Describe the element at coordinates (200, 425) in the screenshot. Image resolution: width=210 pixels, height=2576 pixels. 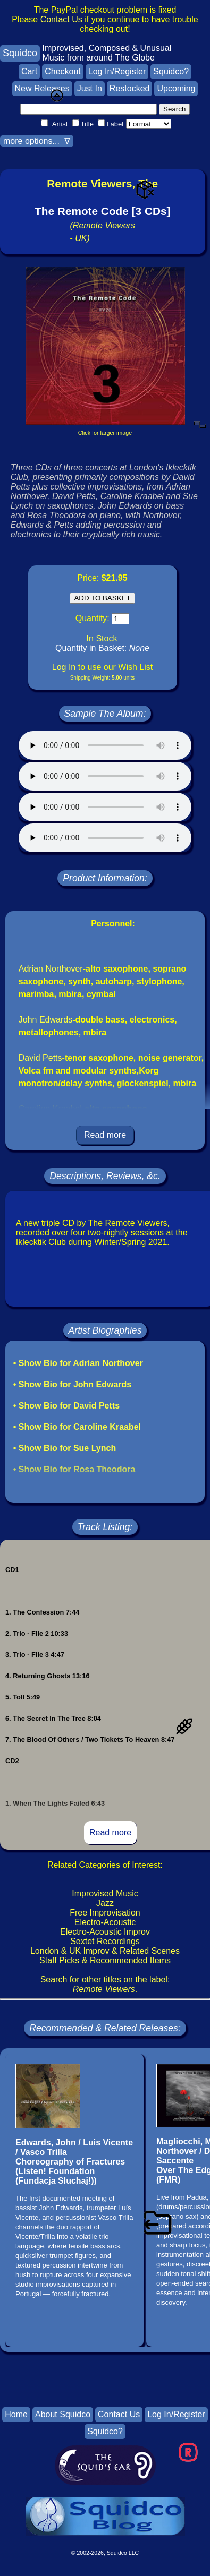
I see `toggle square wave audio signal` at that location.